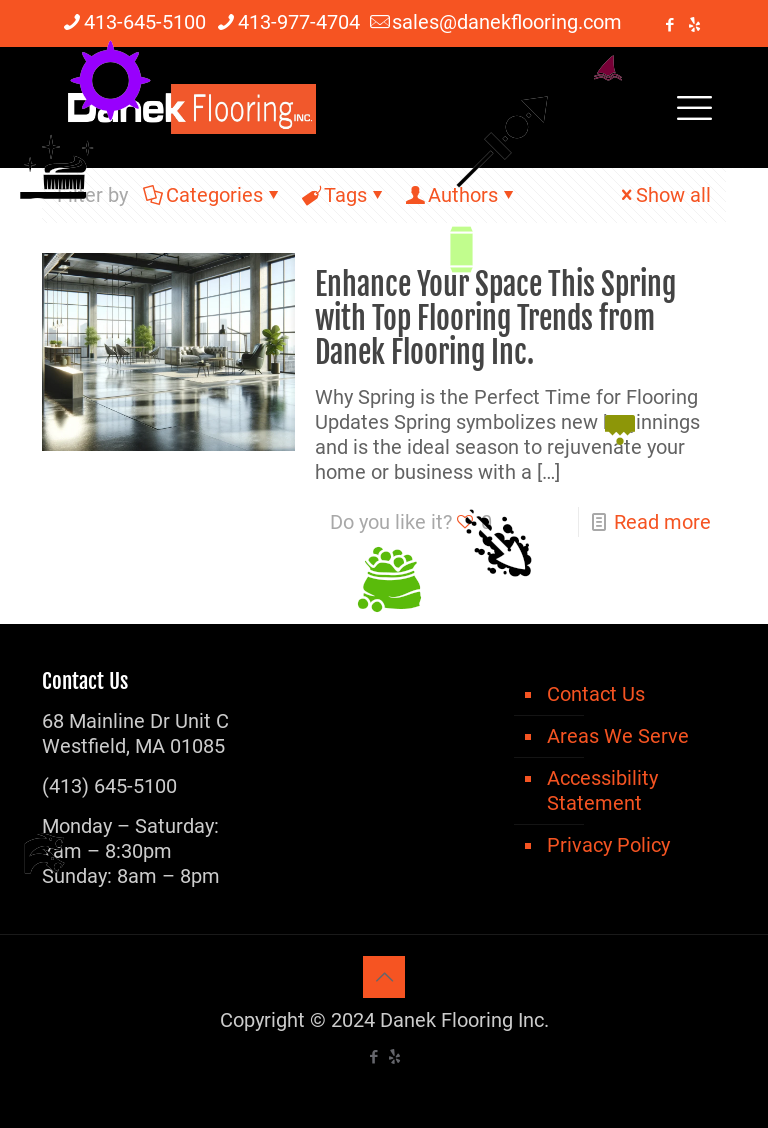  Describe the element at coordinates (389, 579) in the screenshot. I see `view your coin pouch or in-game currency` at that location.